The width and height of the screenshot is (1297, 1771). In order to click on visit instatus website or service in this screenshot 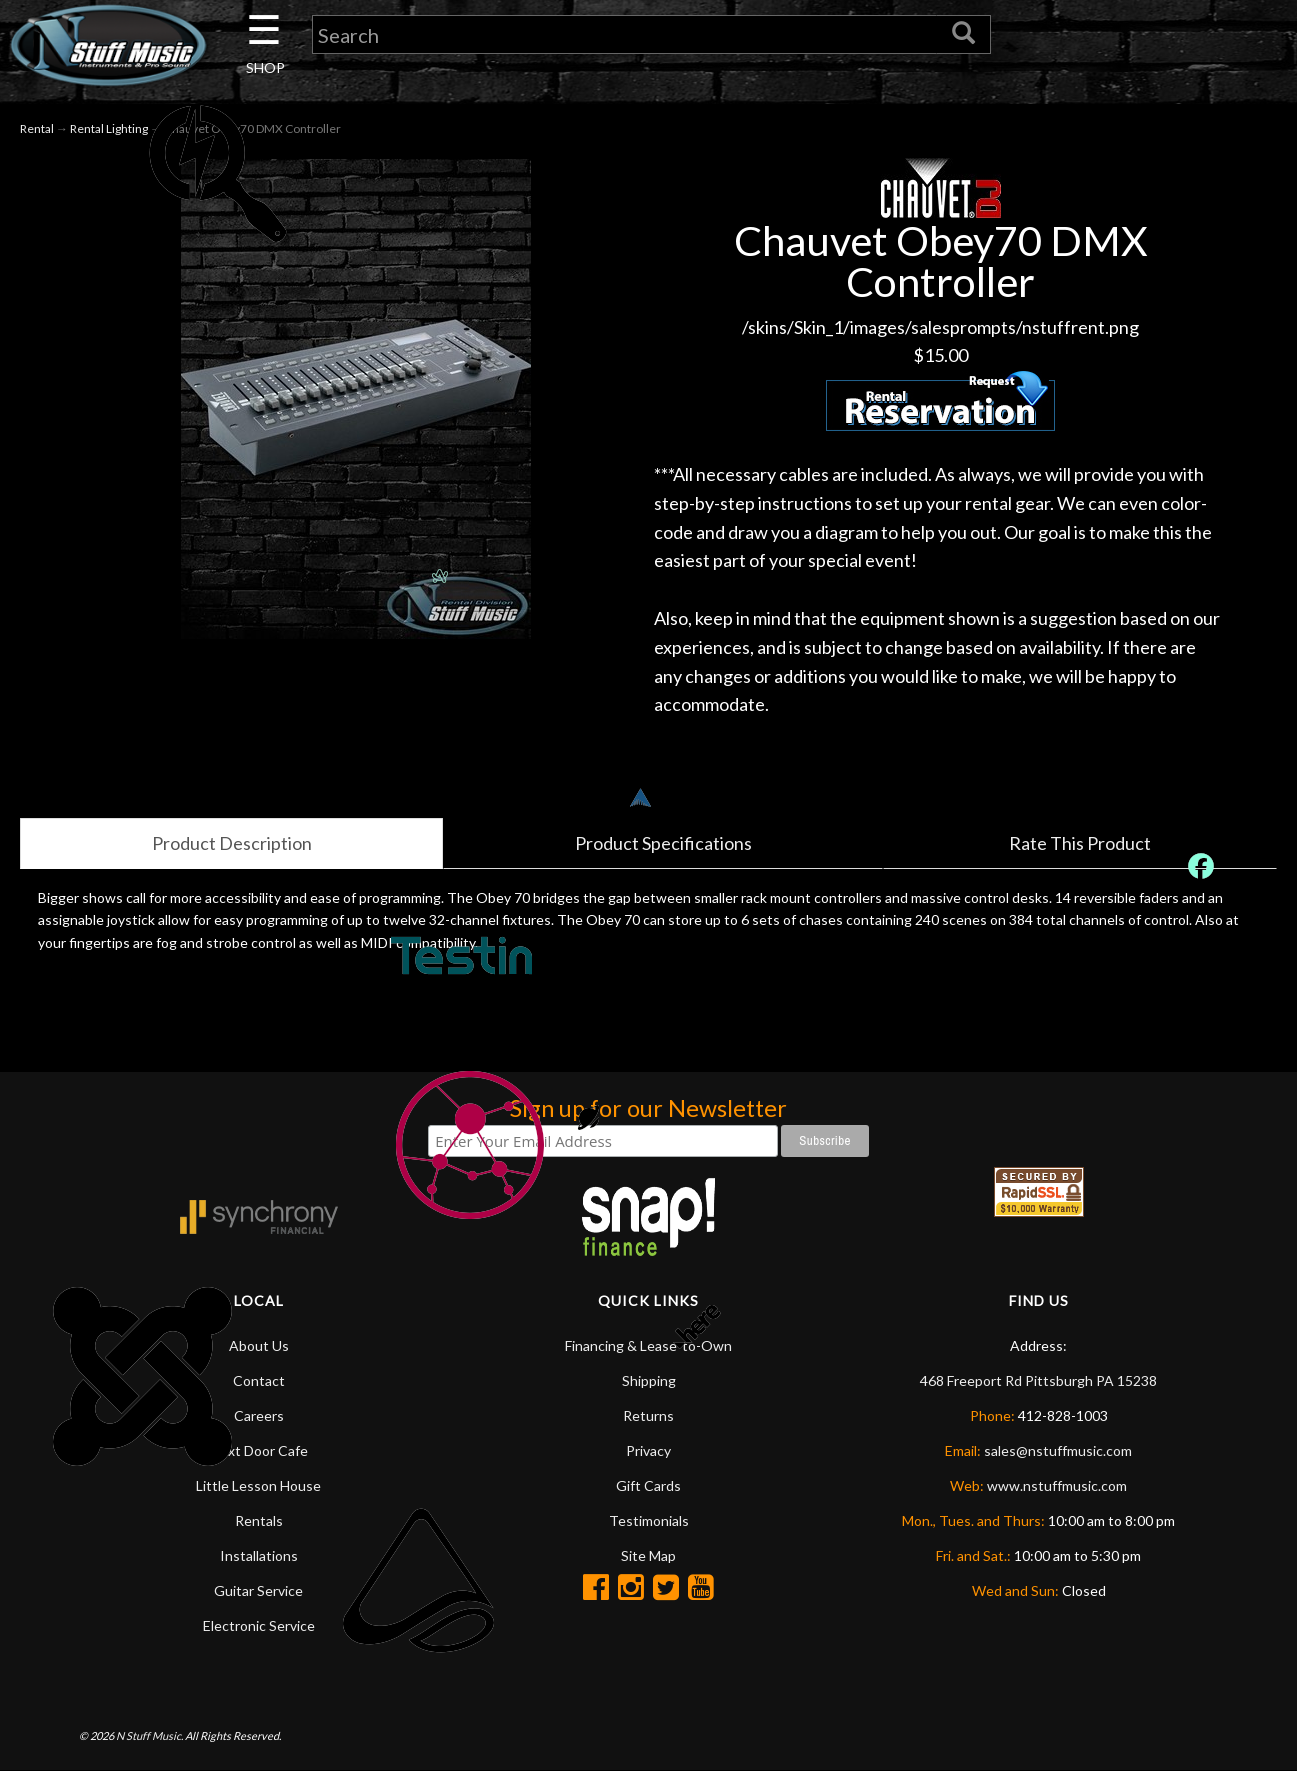, I will do `click(588, 1117)`.